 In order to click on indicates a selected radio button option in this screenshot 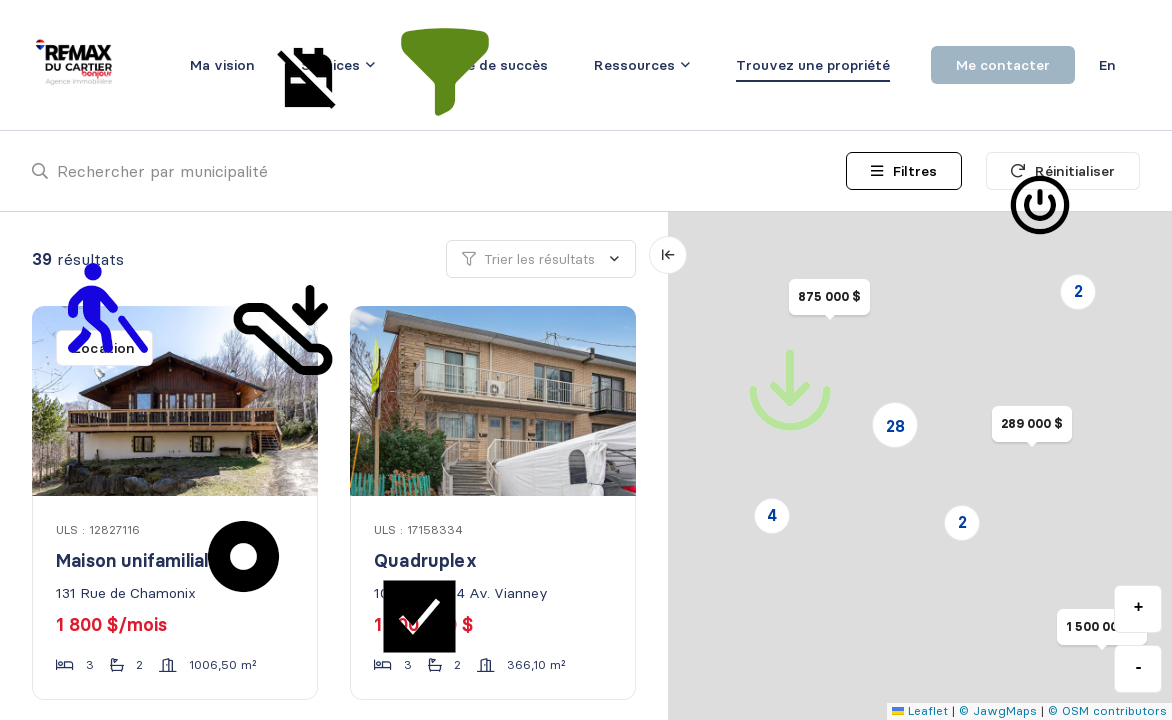, I will do `click(243, 556)`.